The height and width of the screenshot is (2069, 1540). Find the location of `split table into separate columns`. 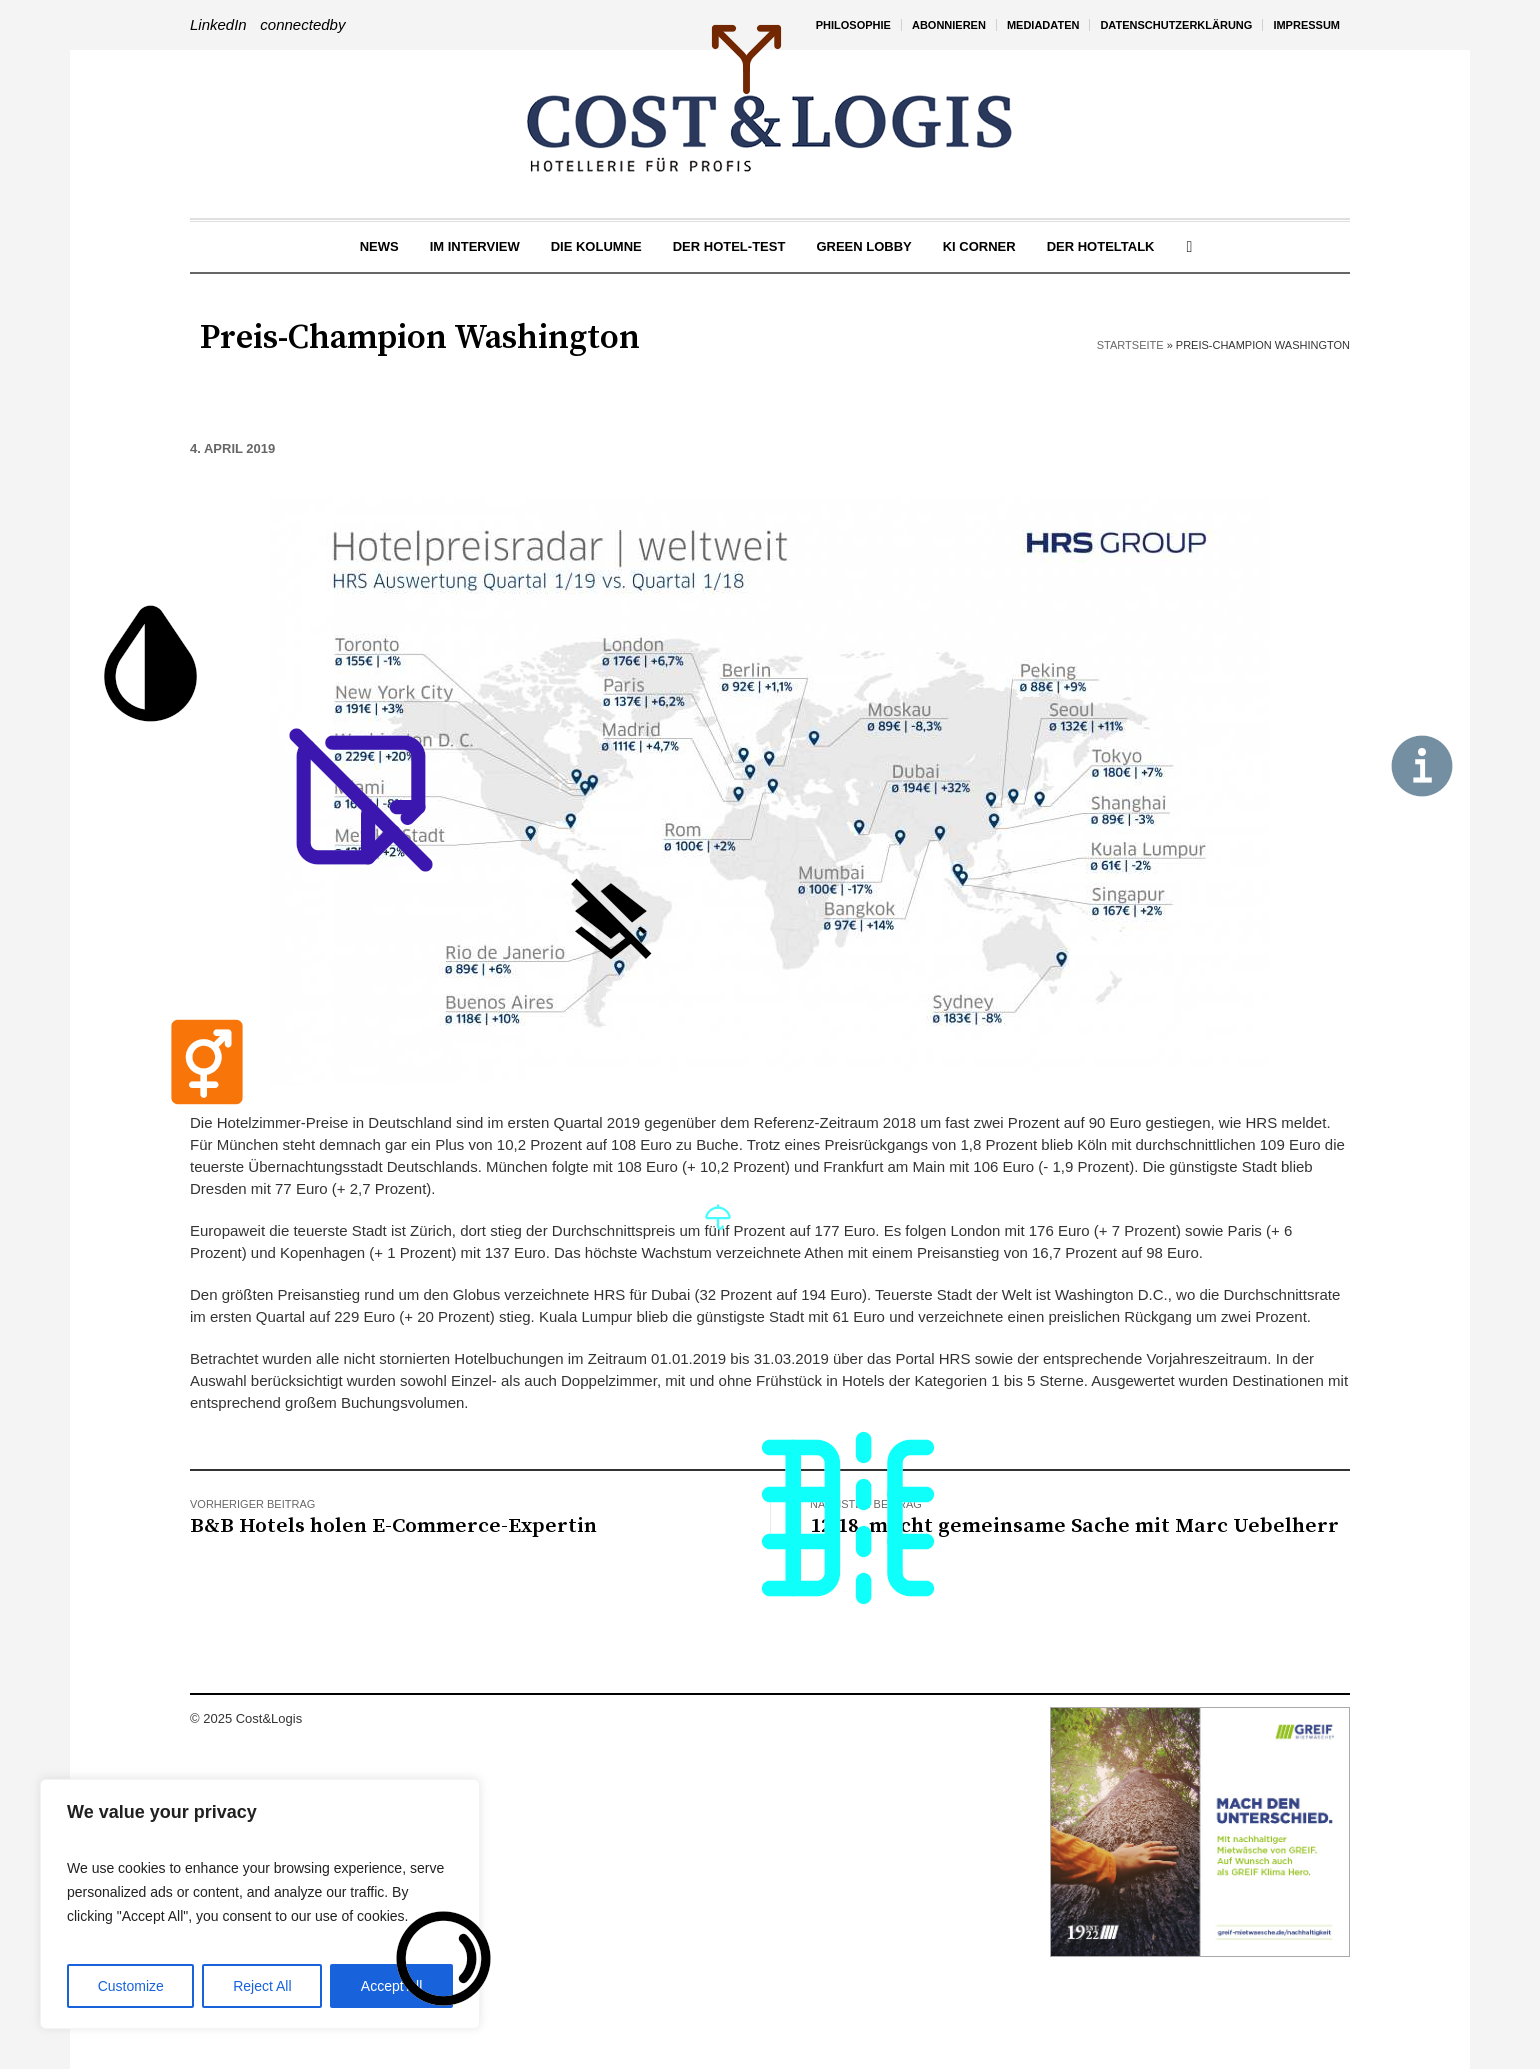

split table into separate columns is located at coordinates (848, 1518).